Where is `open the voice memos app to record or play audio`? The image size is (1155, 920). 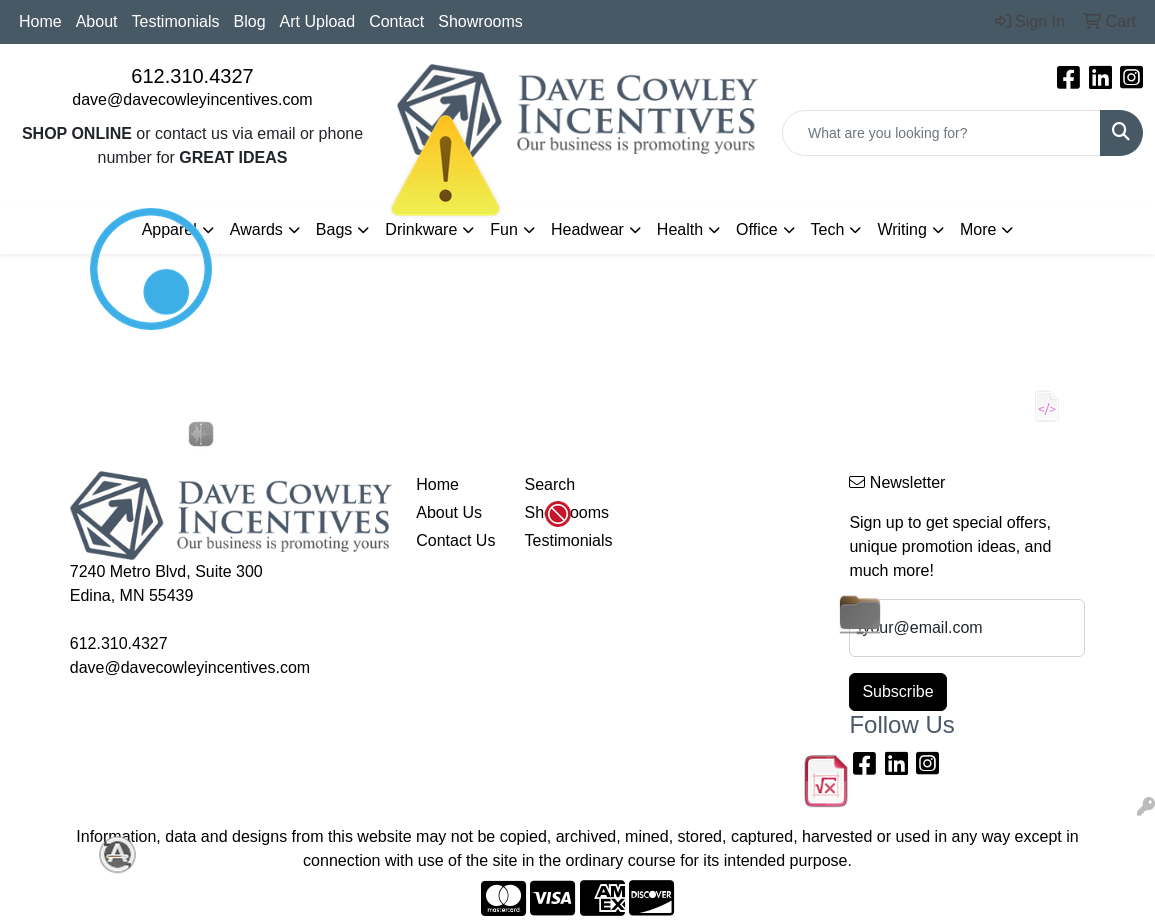
open the voice memos app to record or play audio is located at coordinates (201, 434).